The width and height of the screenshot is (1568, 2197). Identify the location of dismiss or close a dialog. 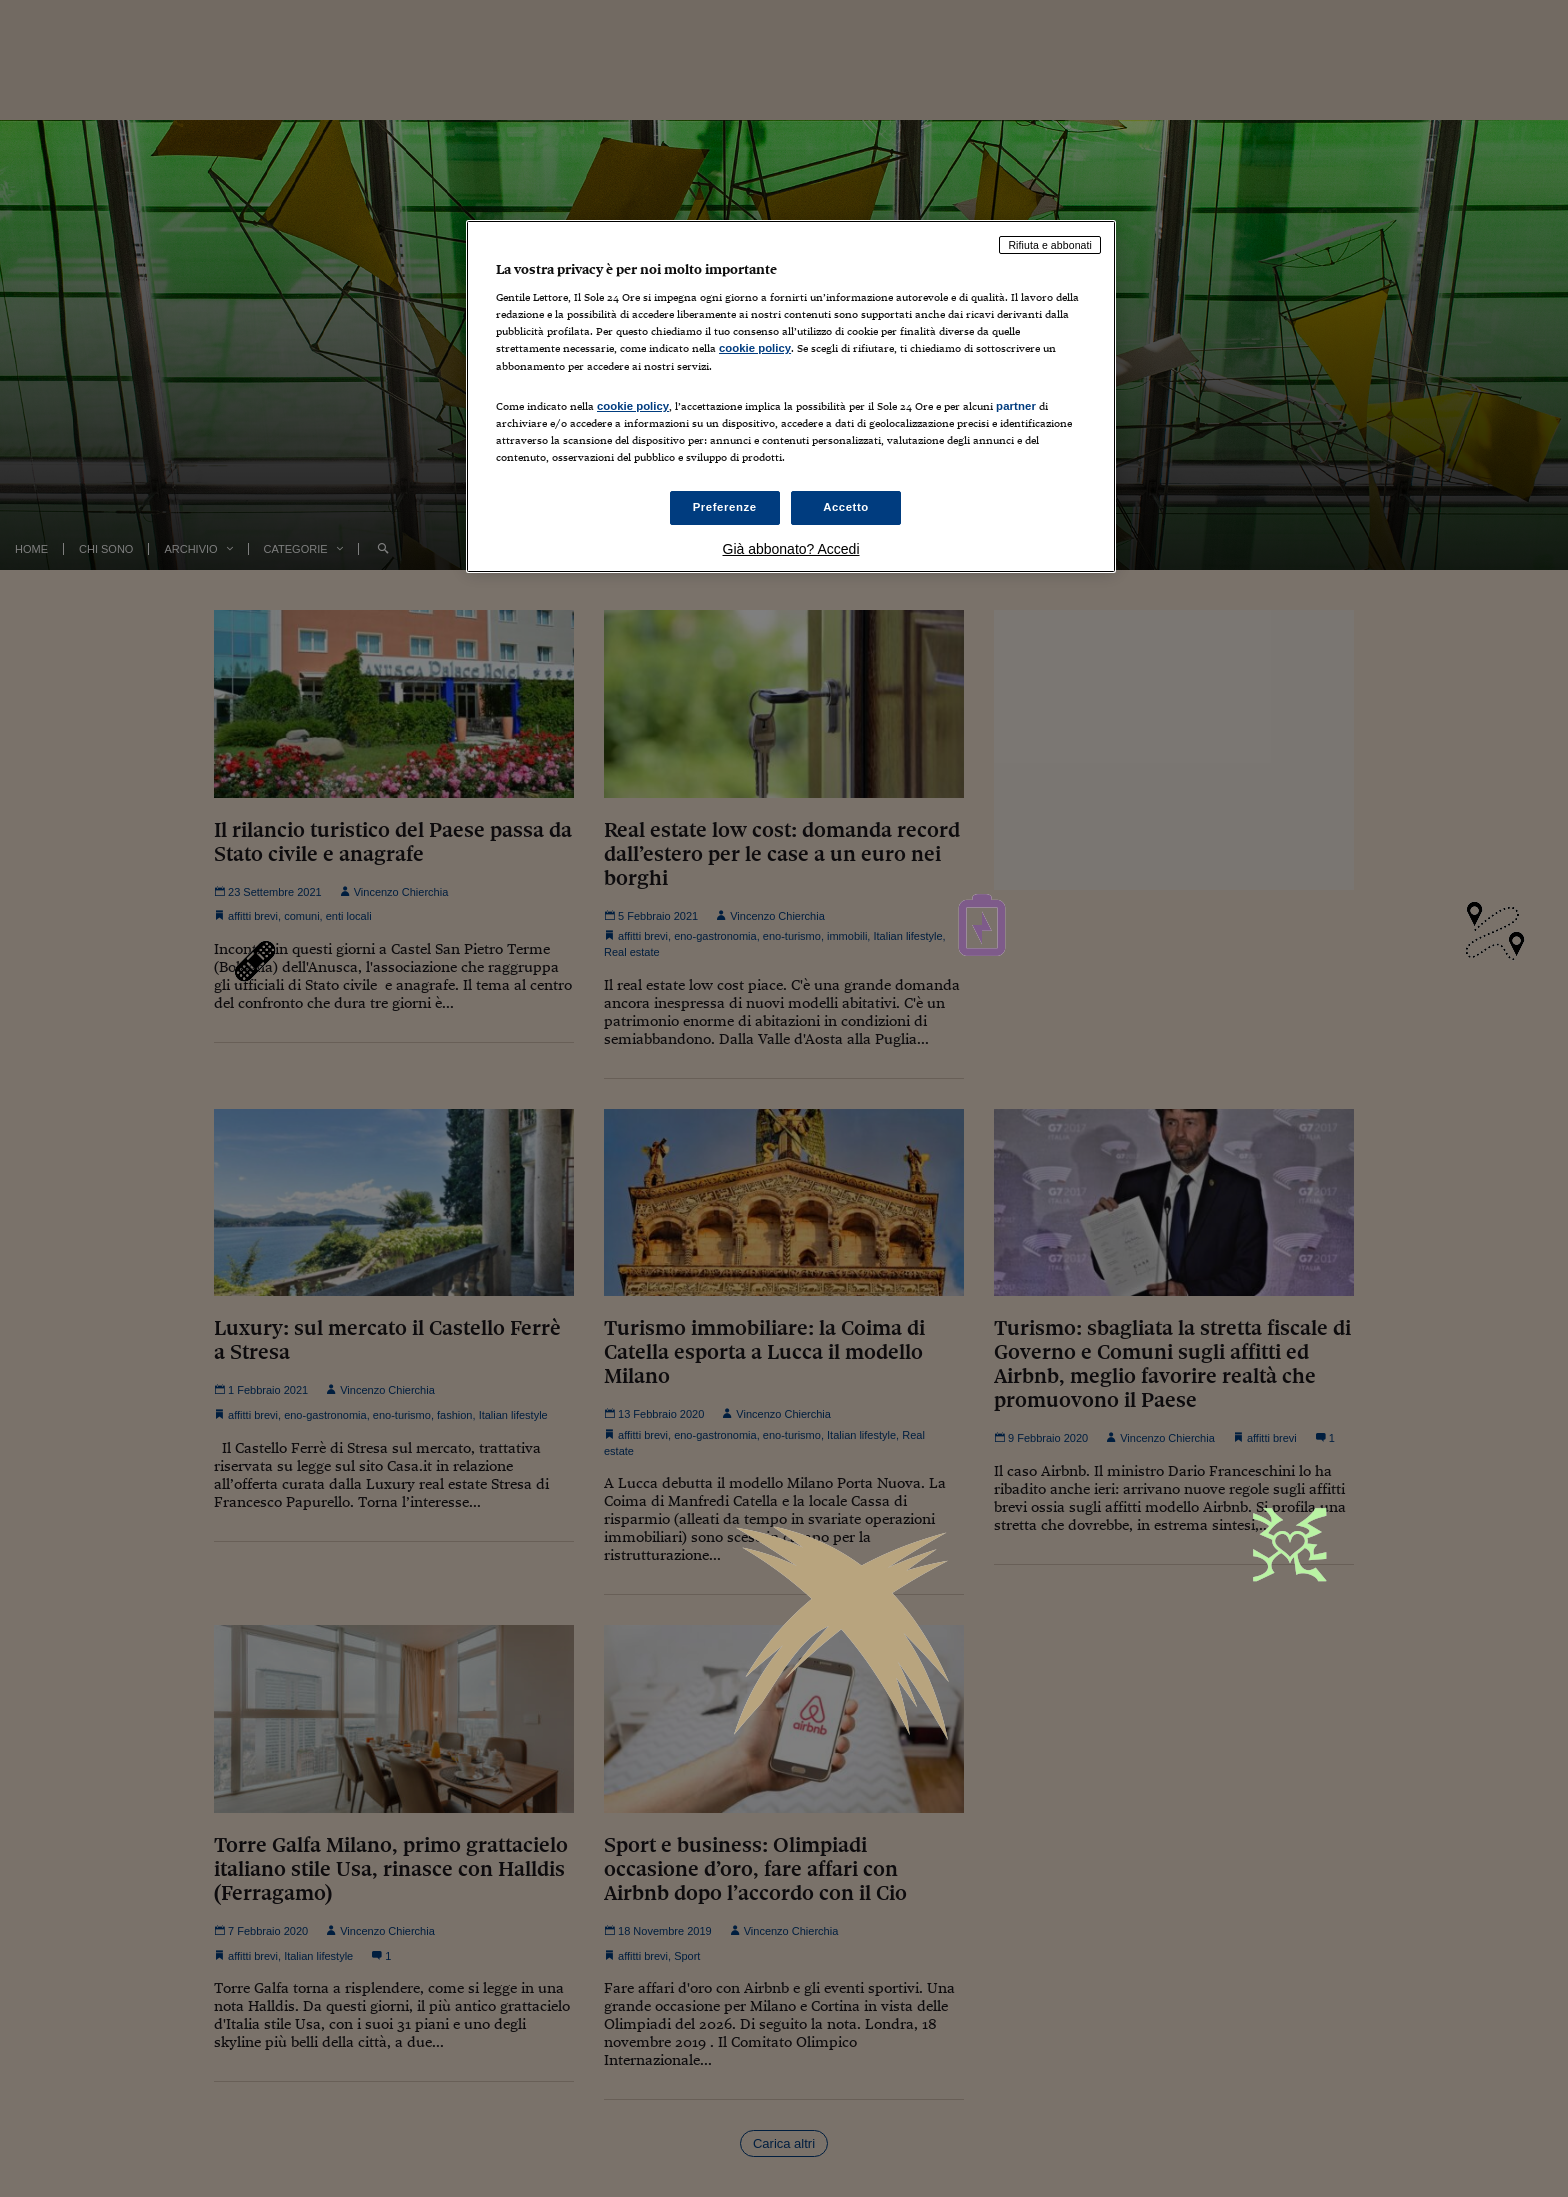
(840, 1633).